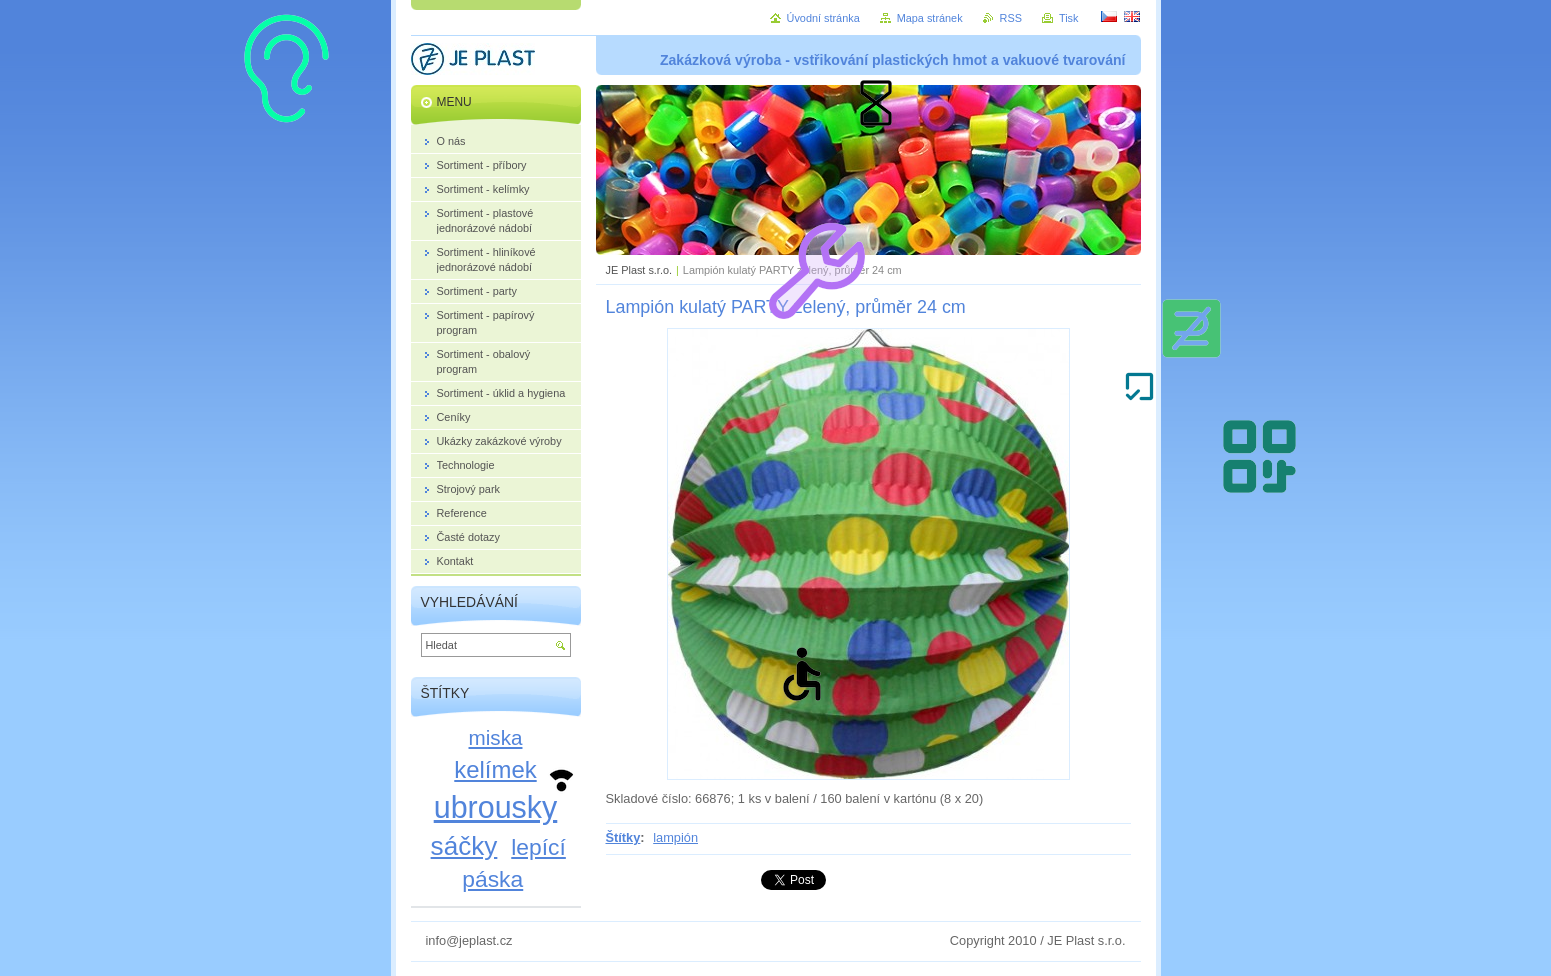 Image resolution: width=1551 pixels, height=976 pixels. What do you see at coordinates (802, 674) in the screenshot?
I see `indicates wheelchair accessibility` at bounding box center [802, 674].